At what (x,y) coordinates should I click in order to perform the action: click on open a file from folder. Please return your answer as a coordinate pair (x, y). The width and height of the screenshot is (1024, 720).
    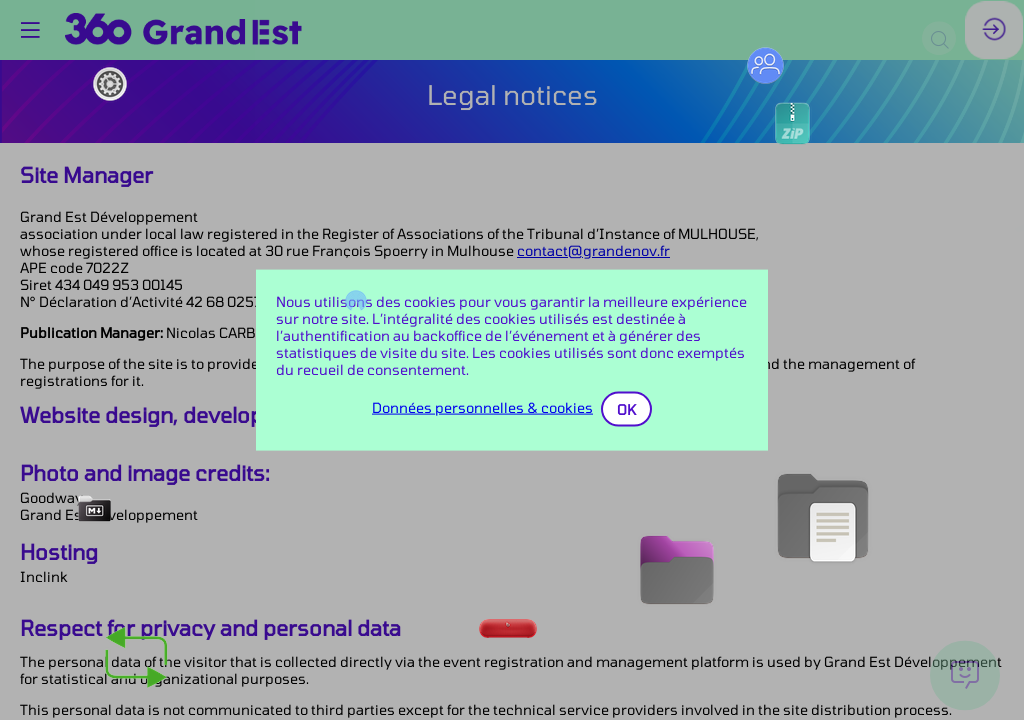
    Looking at the image, I should click on (823, 516).